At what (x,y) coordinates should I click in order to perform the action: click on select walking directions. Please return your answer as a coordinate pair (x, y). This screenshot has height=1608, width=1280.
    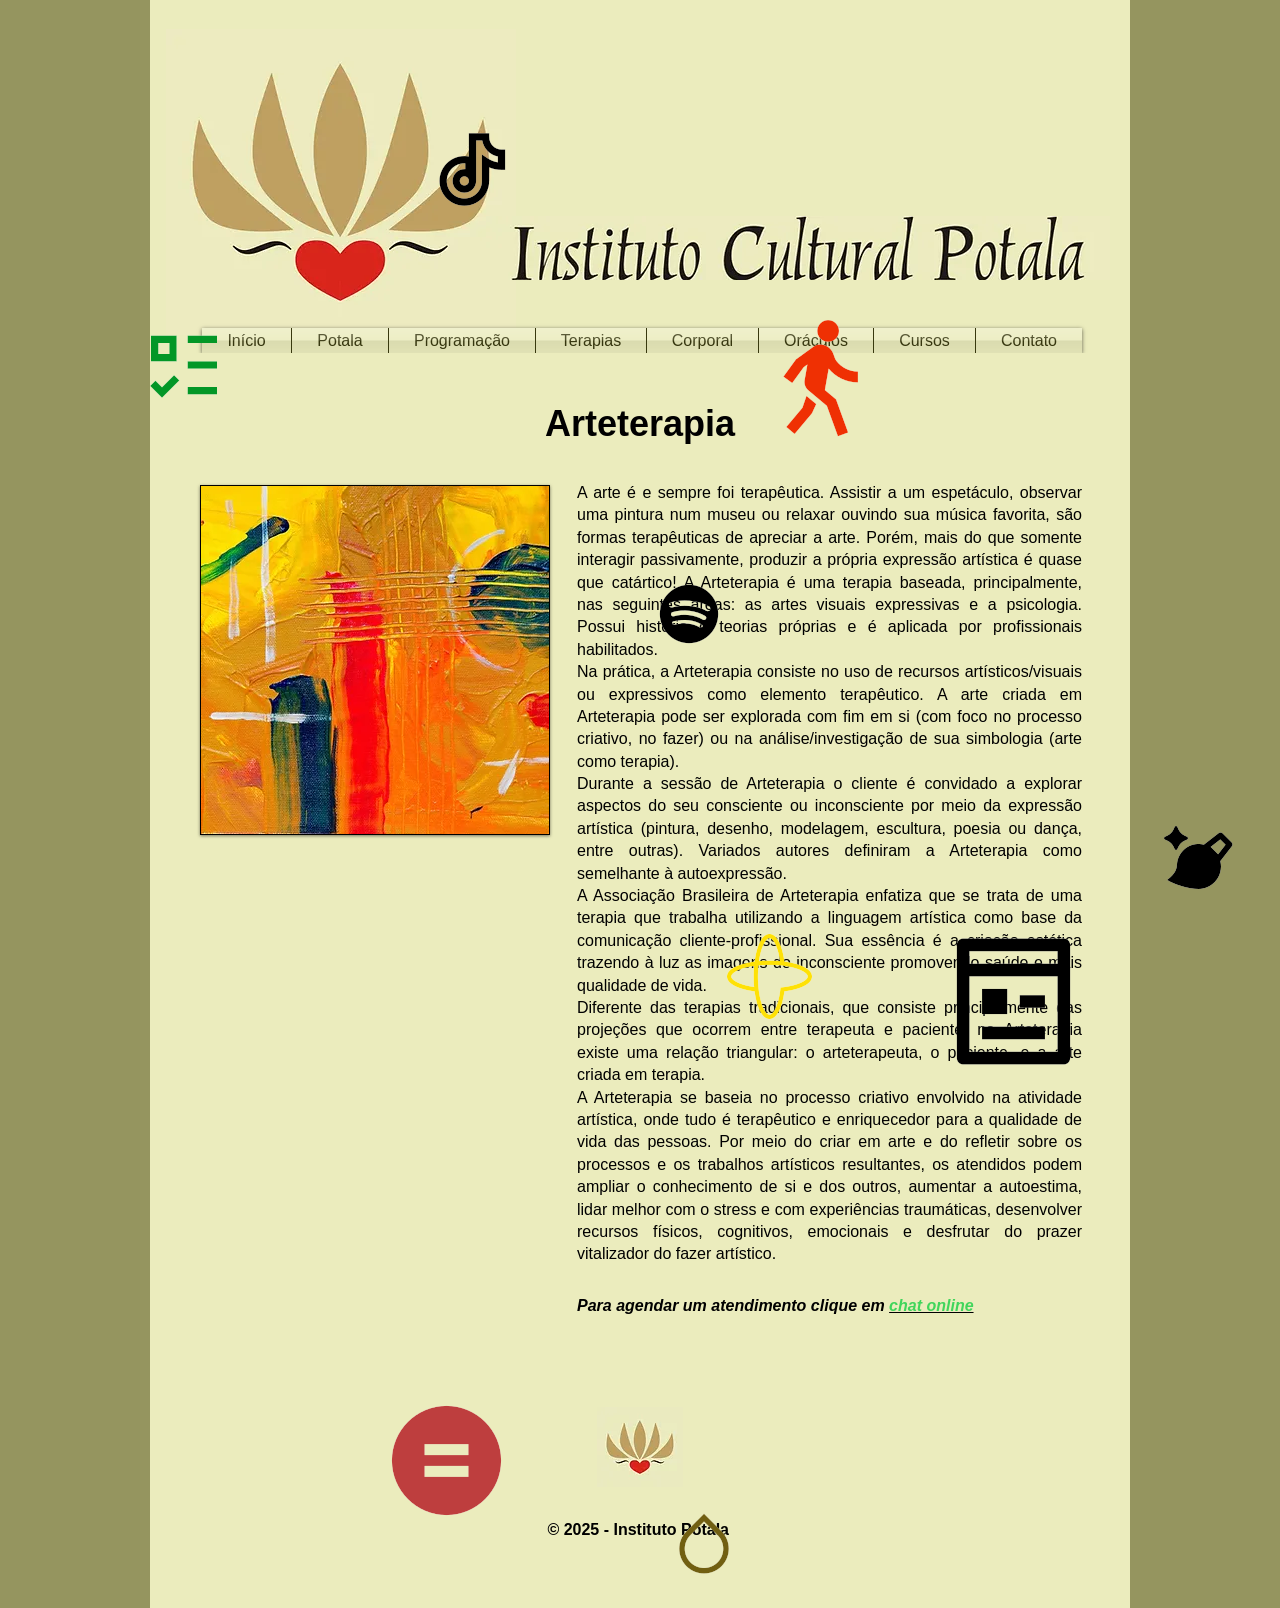
    Looking at the image, I should click on (820, 377).